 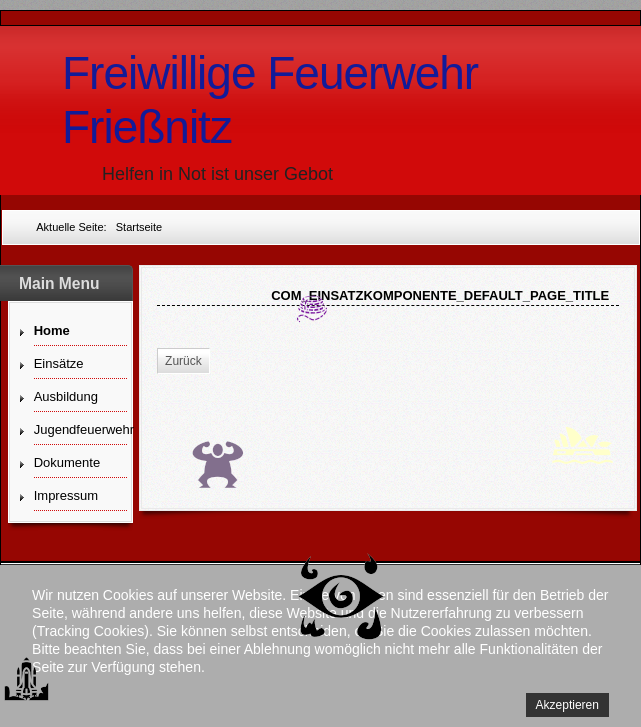 I want to click on view sydney opera house landmark information, so click(x=582, y=440).